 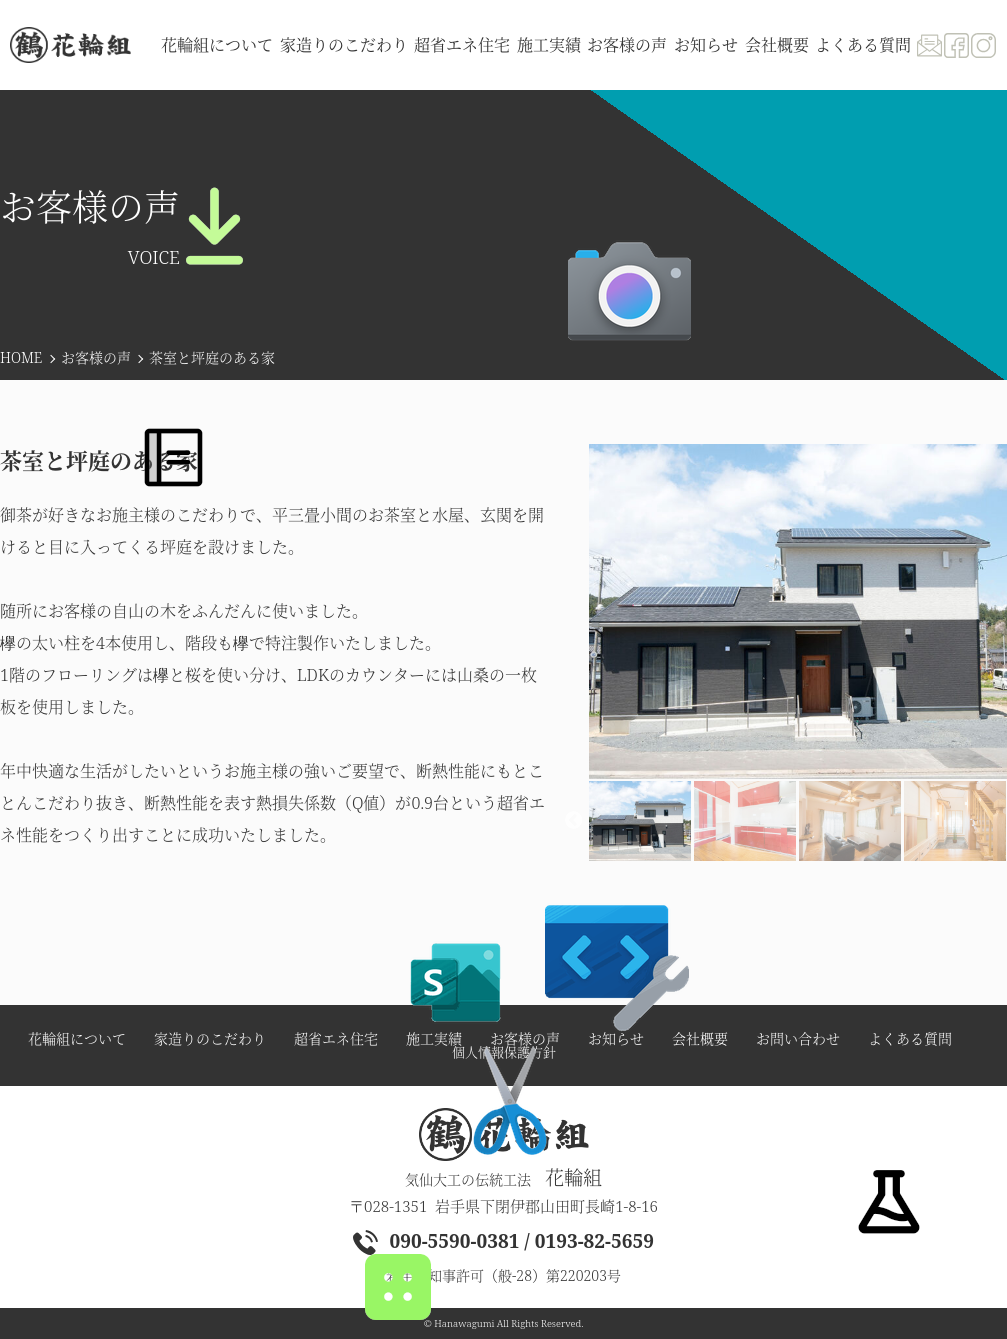 What do you see at coordinates (398, 1287) in the screenshot?
I see `roll a random number or generate a random result` at bounding box center [398, 1287].